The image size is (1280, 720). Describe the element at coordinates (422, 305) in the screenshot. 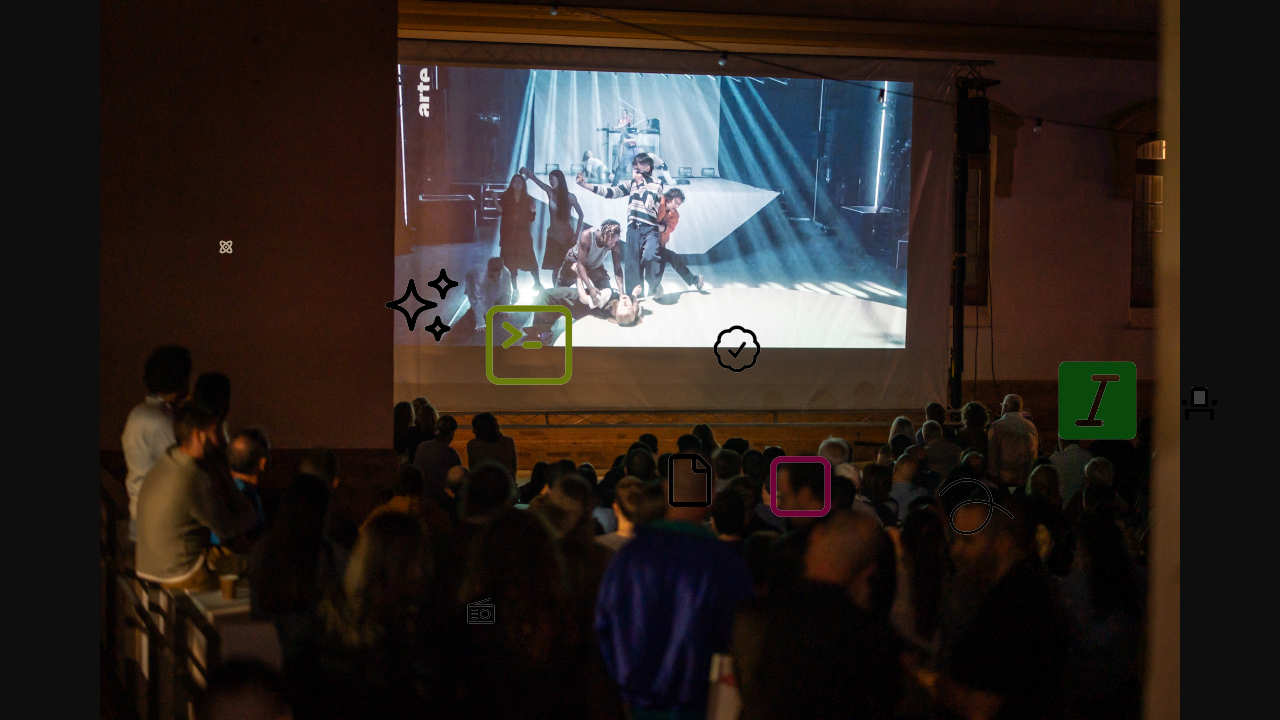

I see `indicates new or AI-generated content` at that location.